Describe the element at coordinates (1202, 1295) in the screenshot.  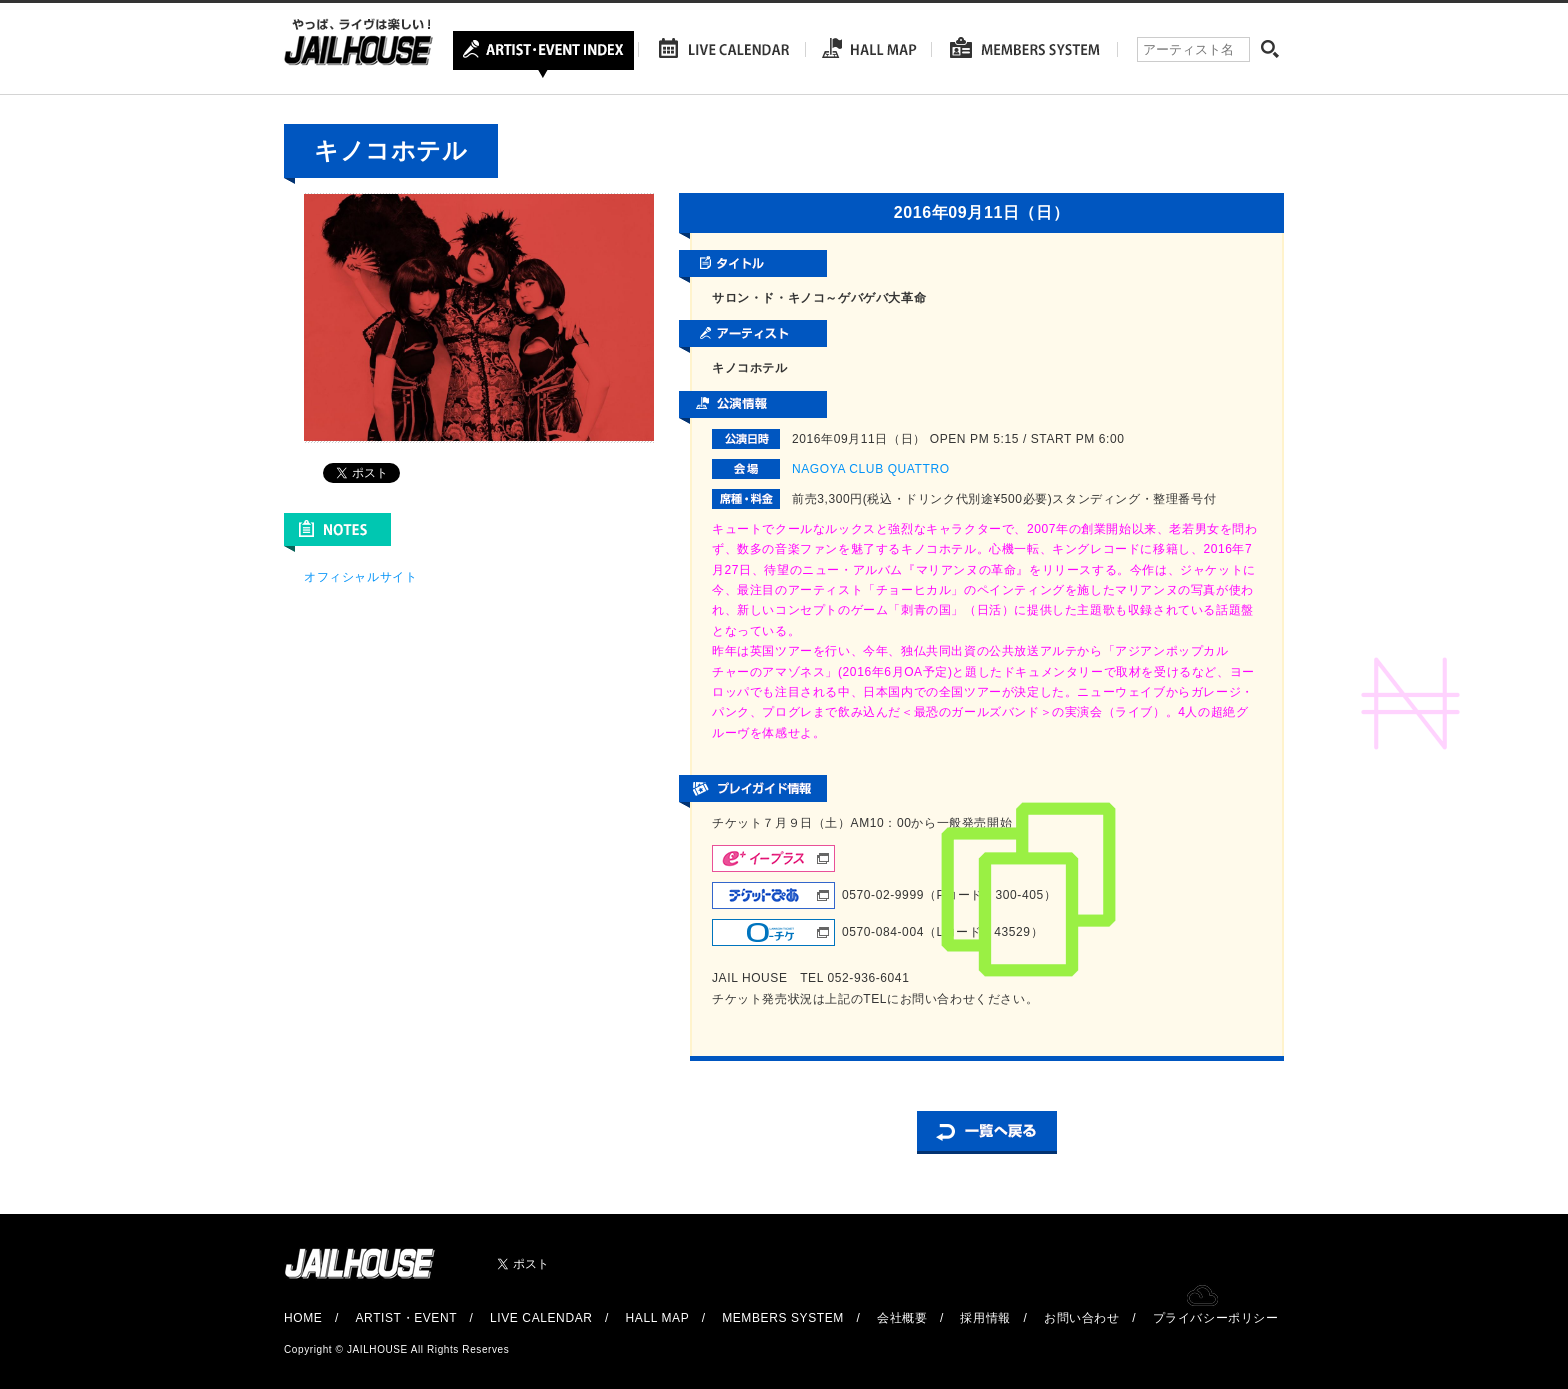
I see `indicates cloud storage or services` at that location.